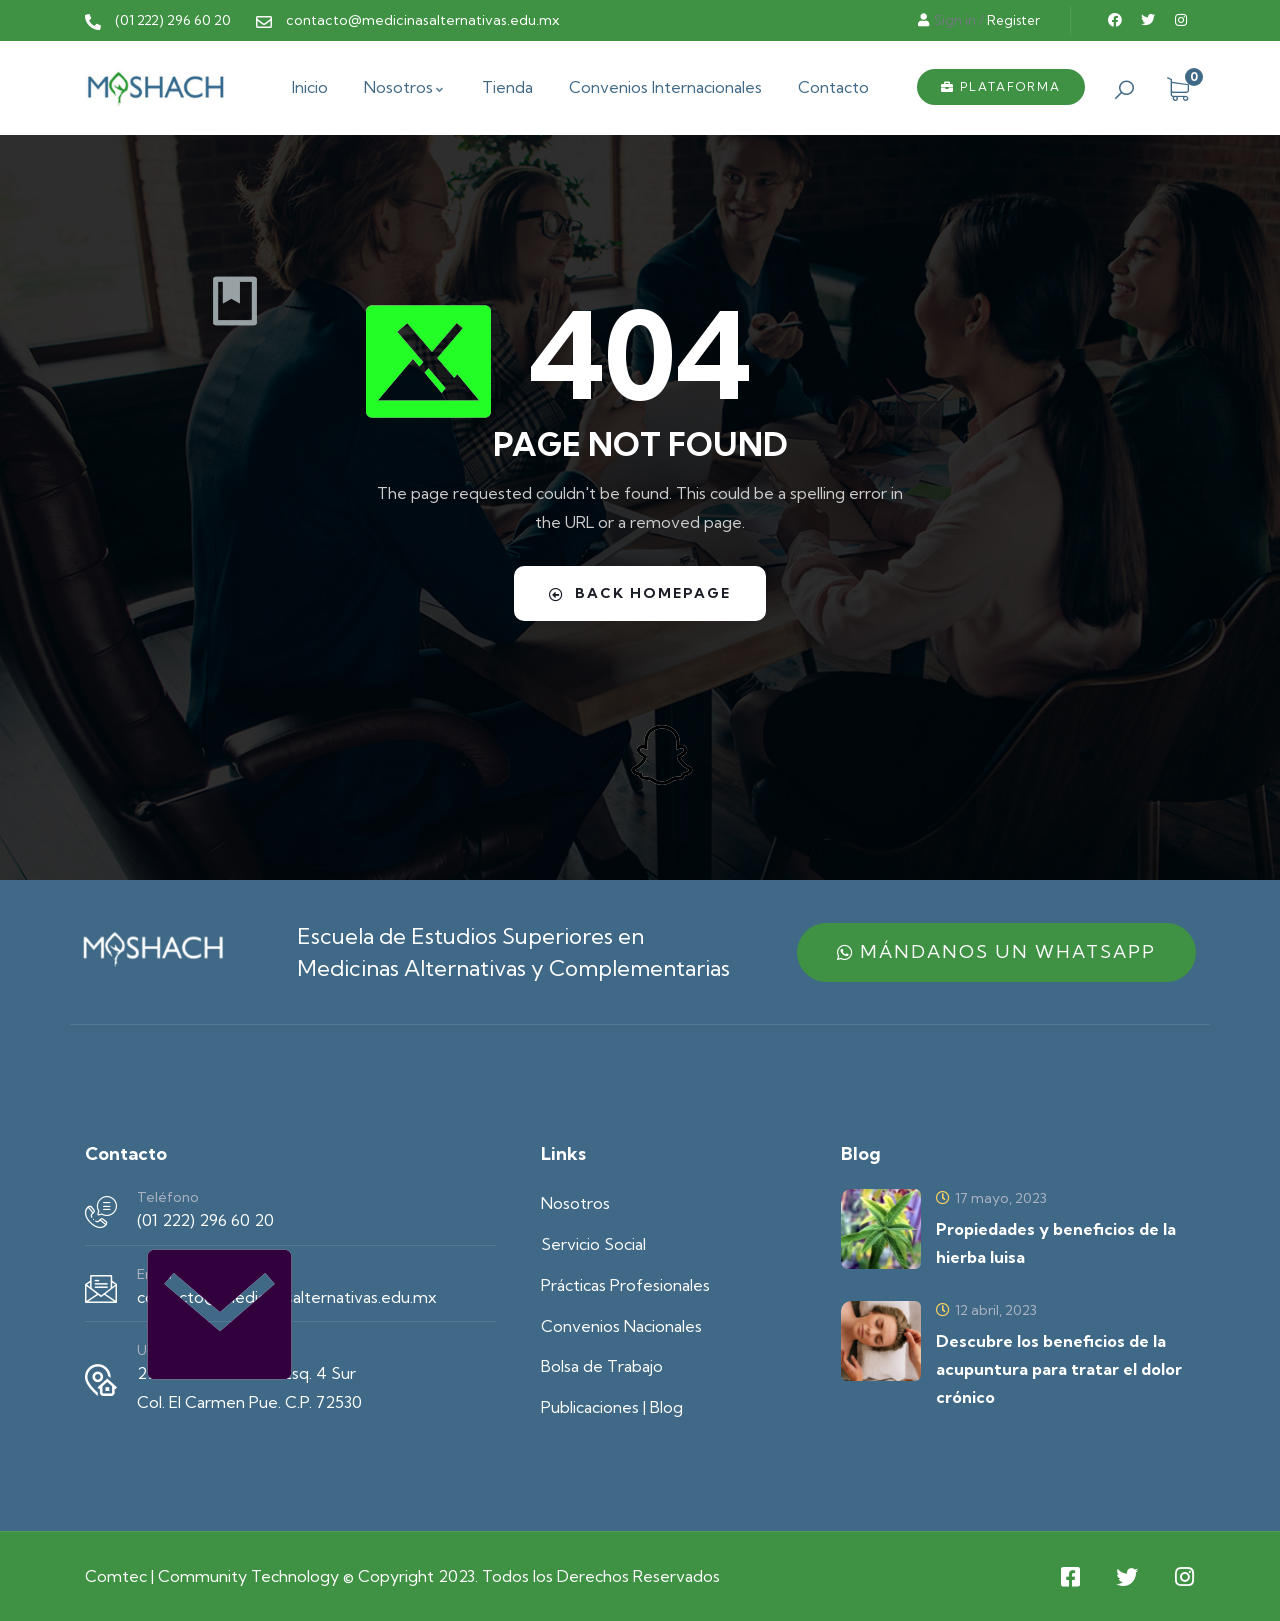 The width and height of the screenshot is (1280, 1621). Describe the element at coordinates (219, 1314) in the screenshot. I see `open your email inbox` at that location.